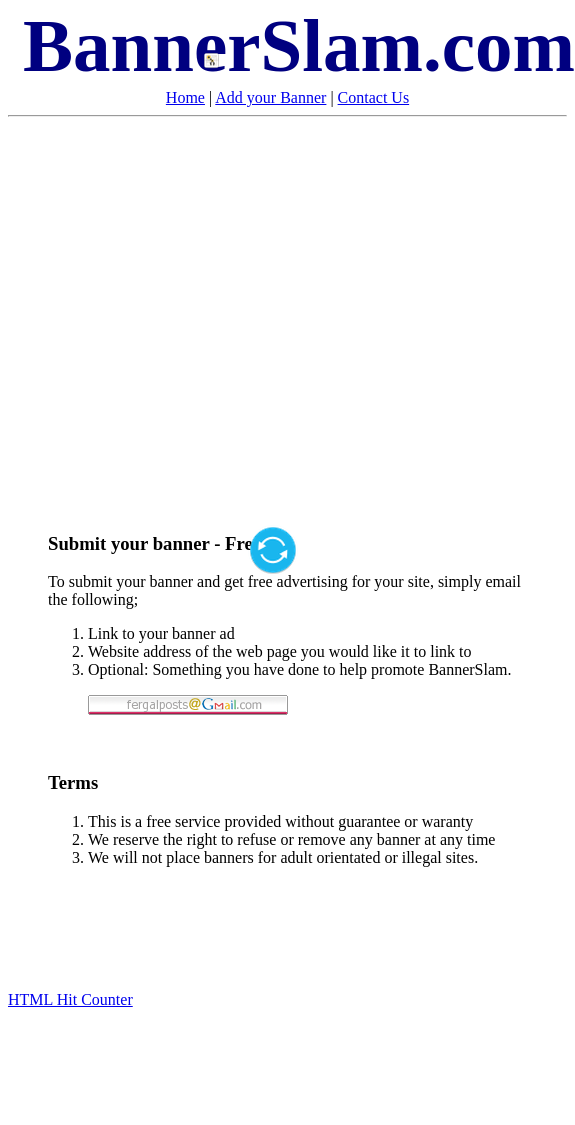 This screenshot has width=575, height=1125. What do you see at coordinates (273, 550) in the screenshot?
I see `indicates syncing in progress` at bounding box center [273, 550].